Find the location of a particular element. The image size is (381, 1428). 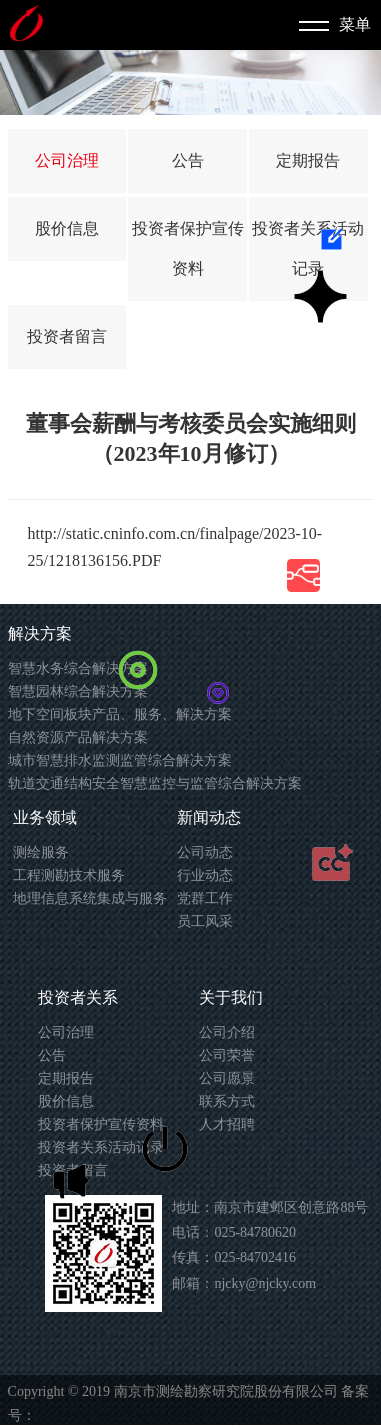

enable AI-generated closed captions is located at coordinates (331, 864).